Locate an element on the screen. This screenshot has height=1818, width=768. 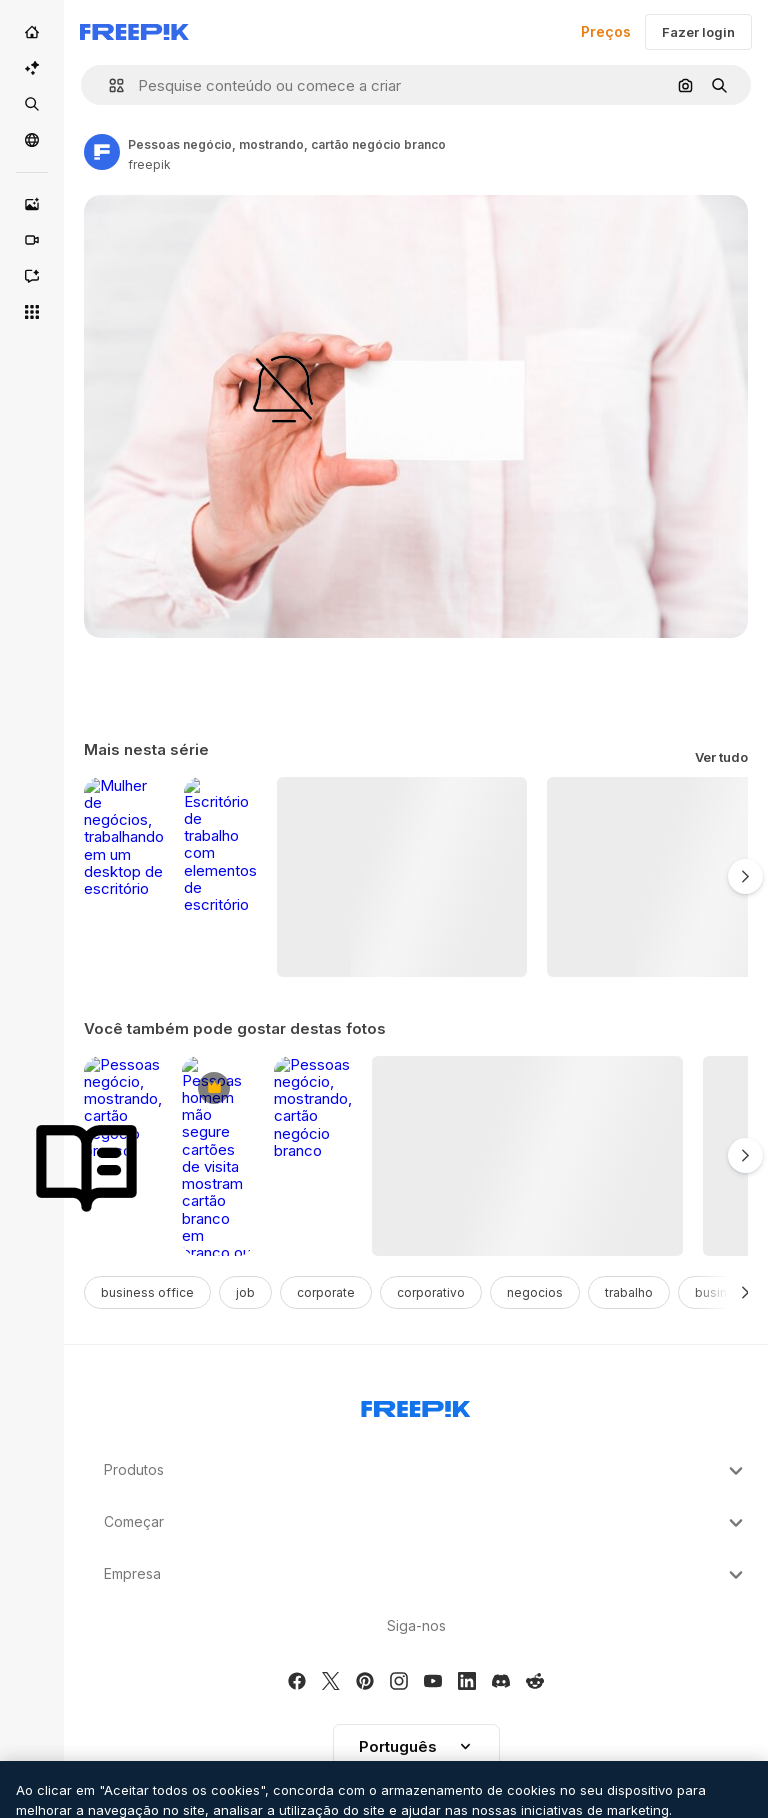
mute notifications is located at coordinates (284, 389).